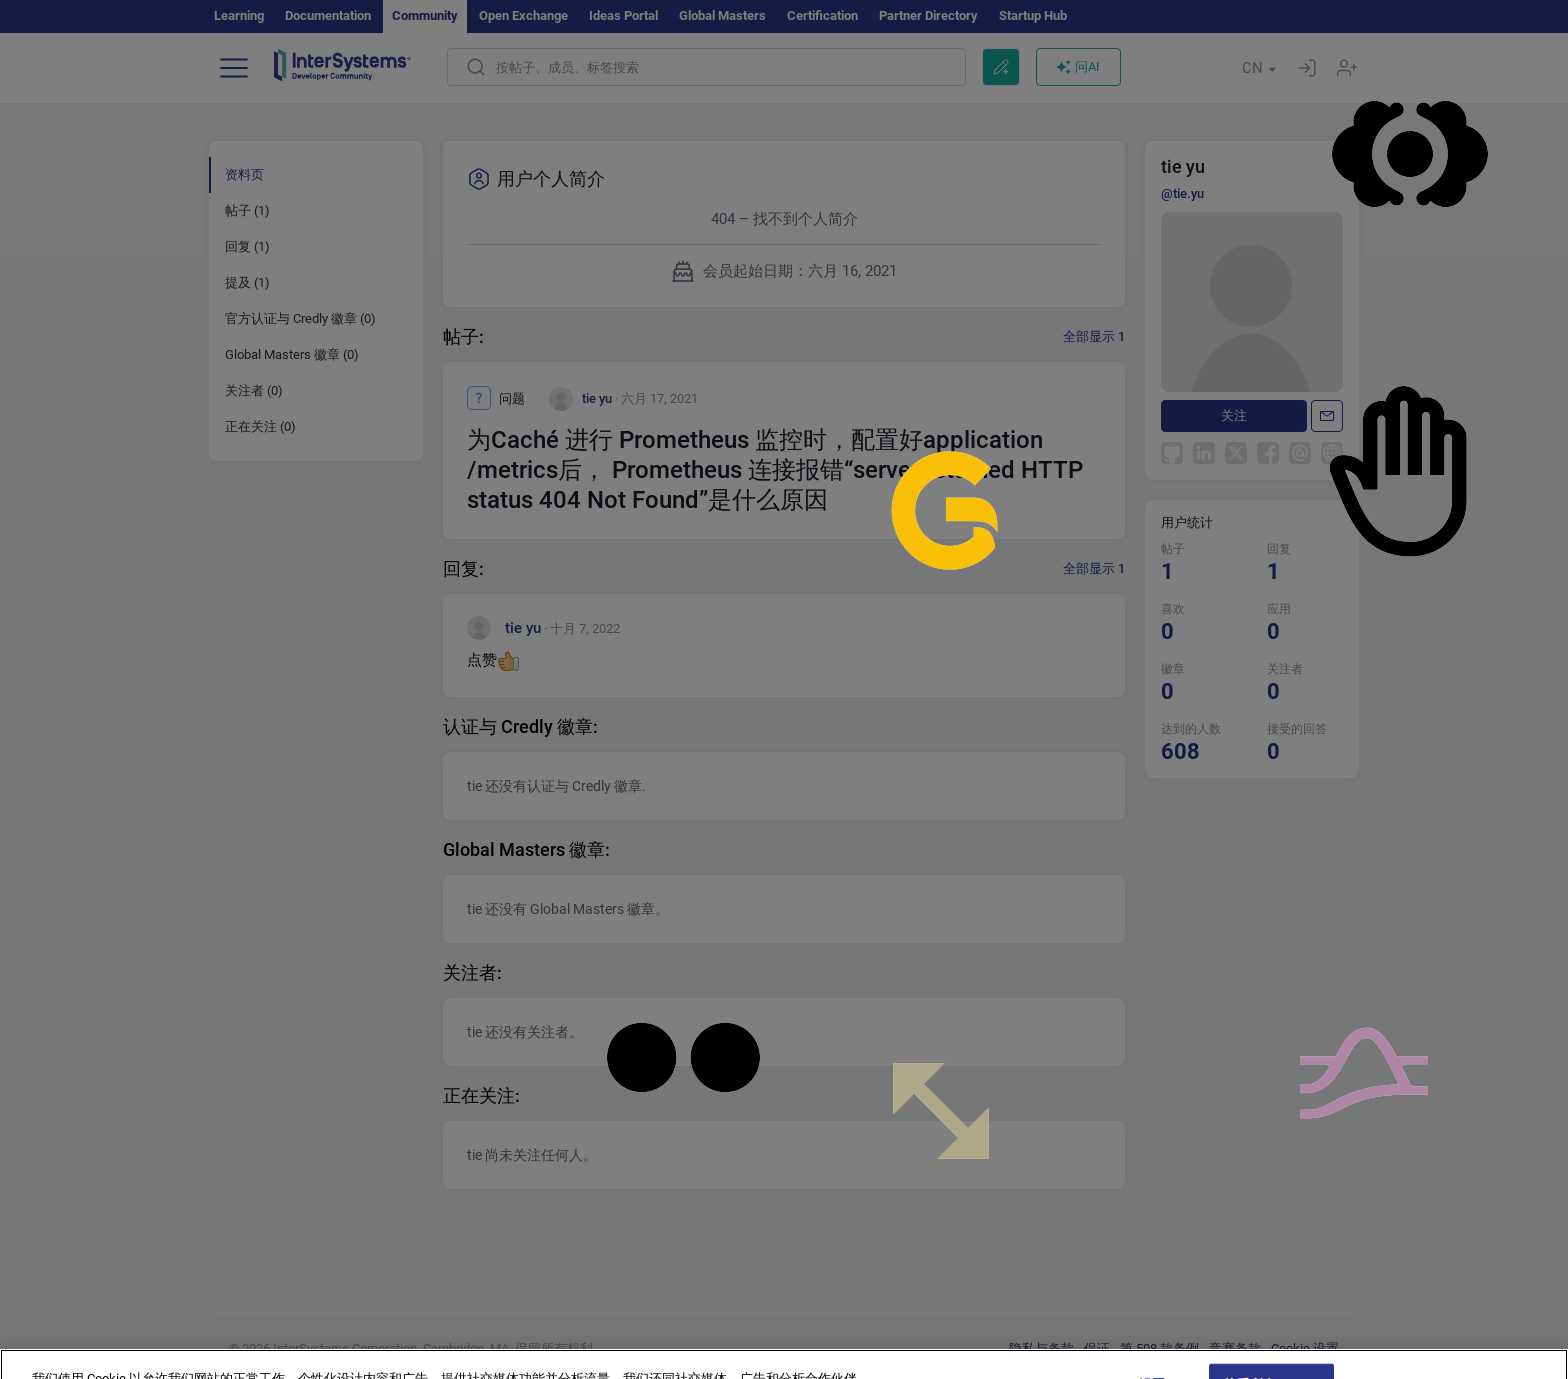 This screenshot has width=1568, height=1379. What do you see at coordinates (944, 510) in the screenshot?
I see `Gofore company logo` at bounding box center [944, 510].